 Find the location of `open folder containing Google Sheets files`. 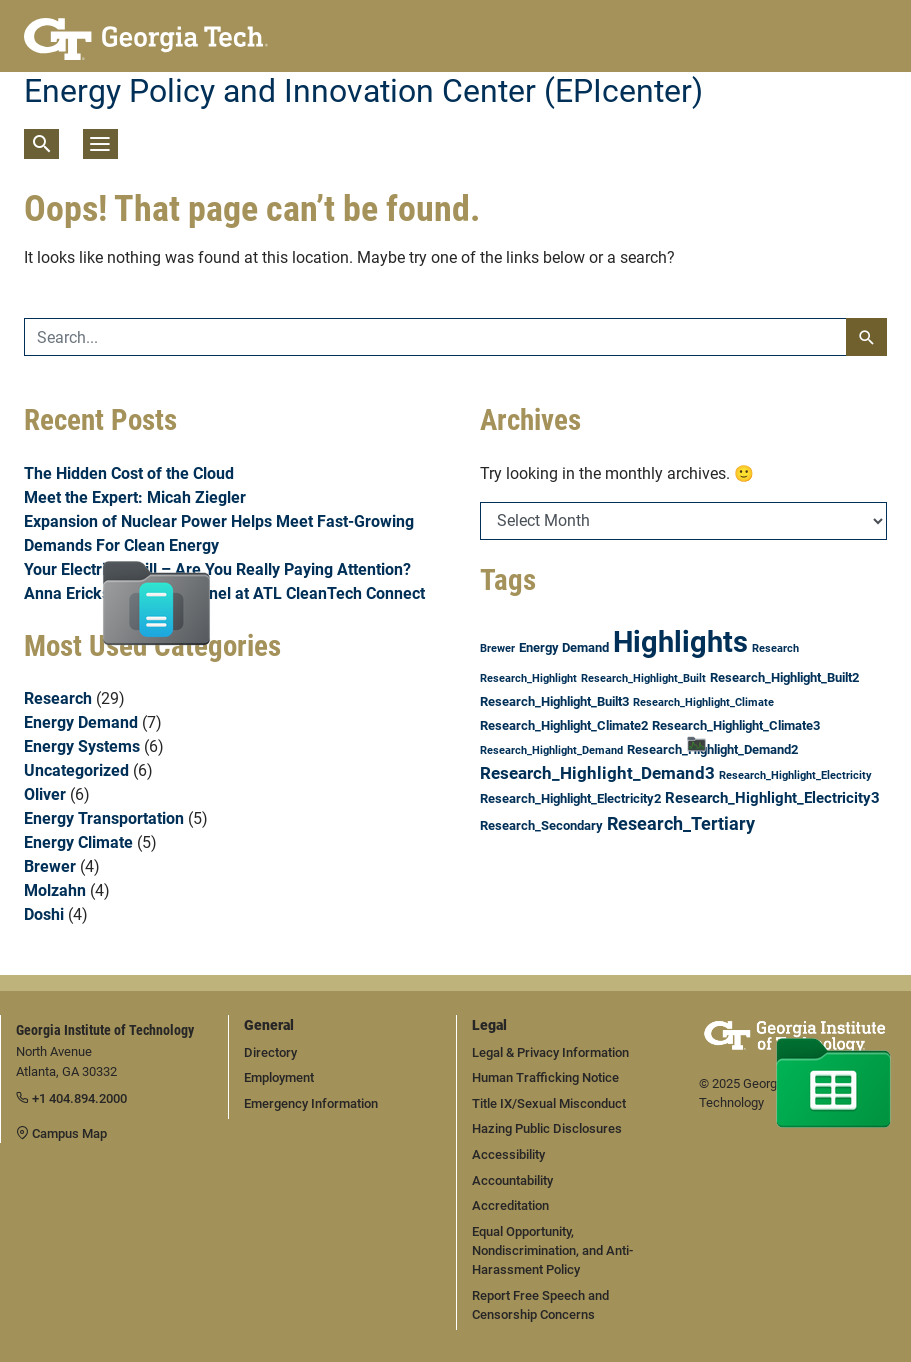

open folder containing Google Sheets files is located at coordinates (833, 1086).